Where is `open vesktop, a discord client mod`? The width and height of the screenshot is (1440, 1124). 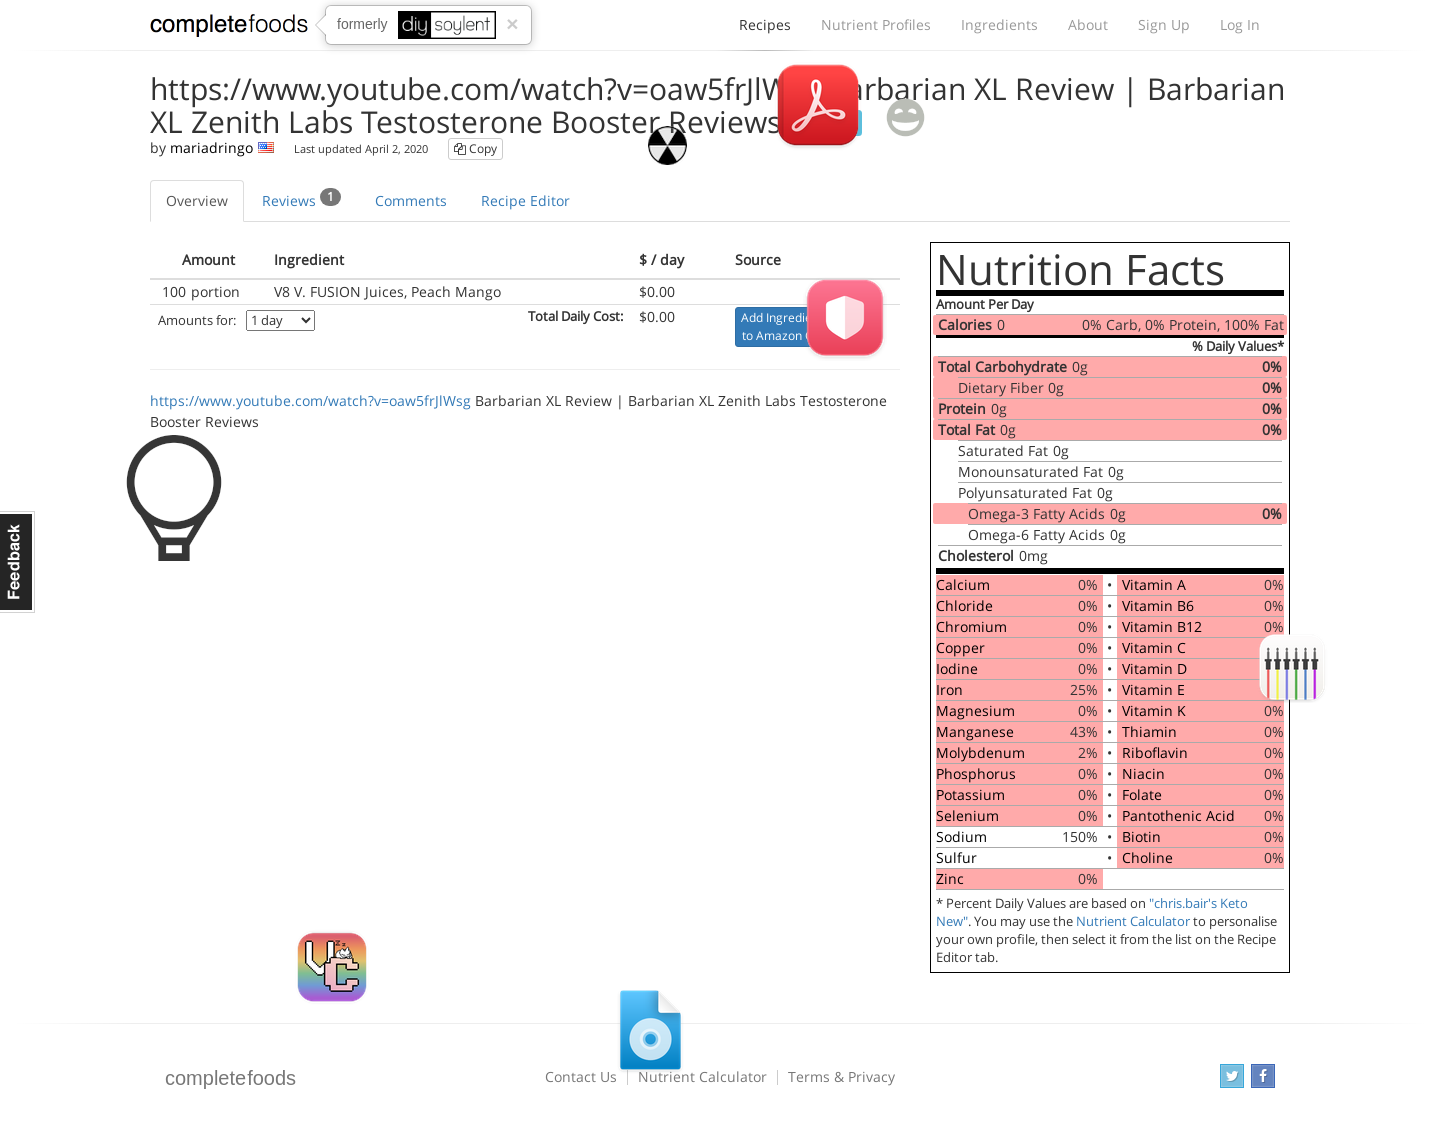
open vesktop, a discord client mod is located at coordinates (332, 966).